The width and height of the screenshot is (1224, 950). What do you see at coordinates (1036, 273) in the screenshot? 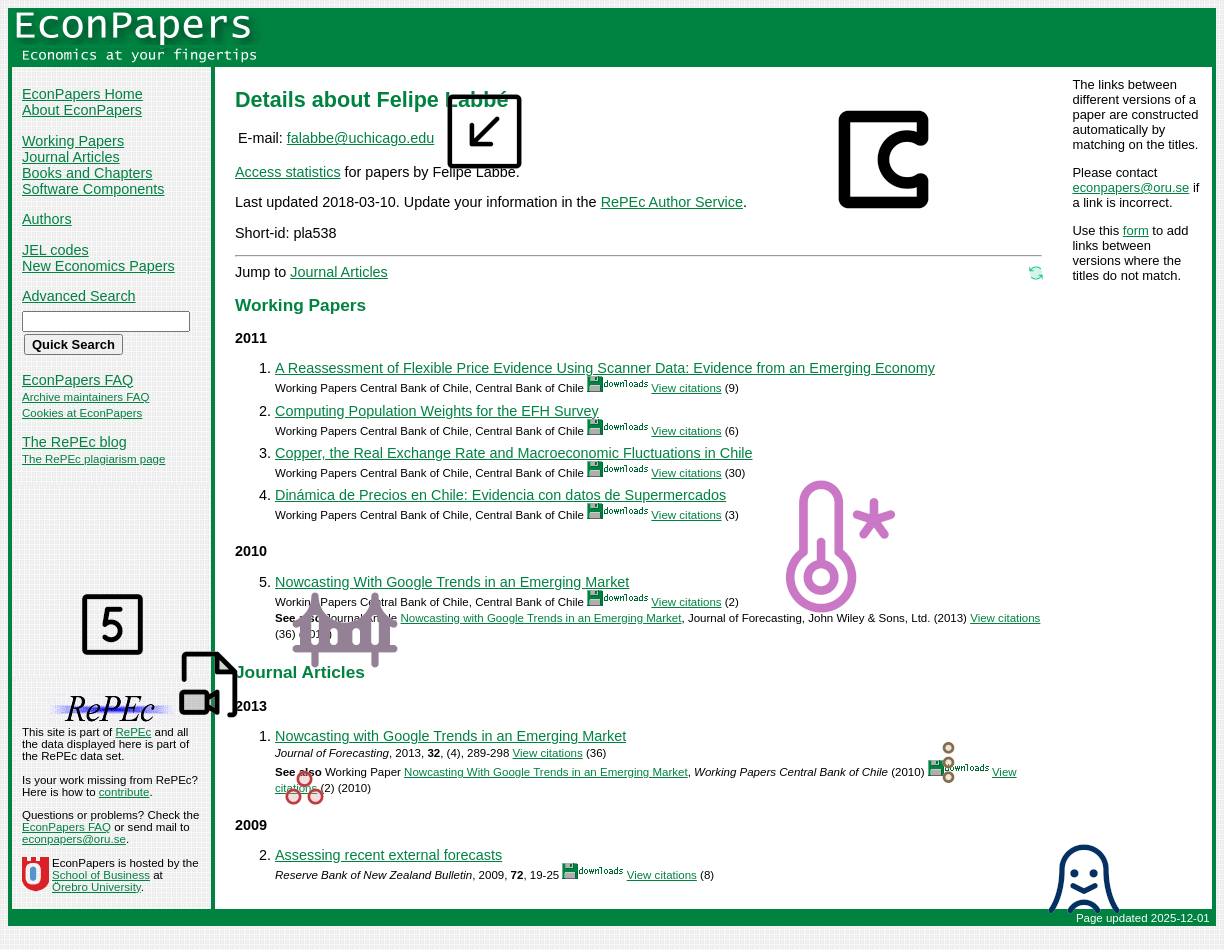
I see `refresh or reload content` at bounding box center [1036, 273].